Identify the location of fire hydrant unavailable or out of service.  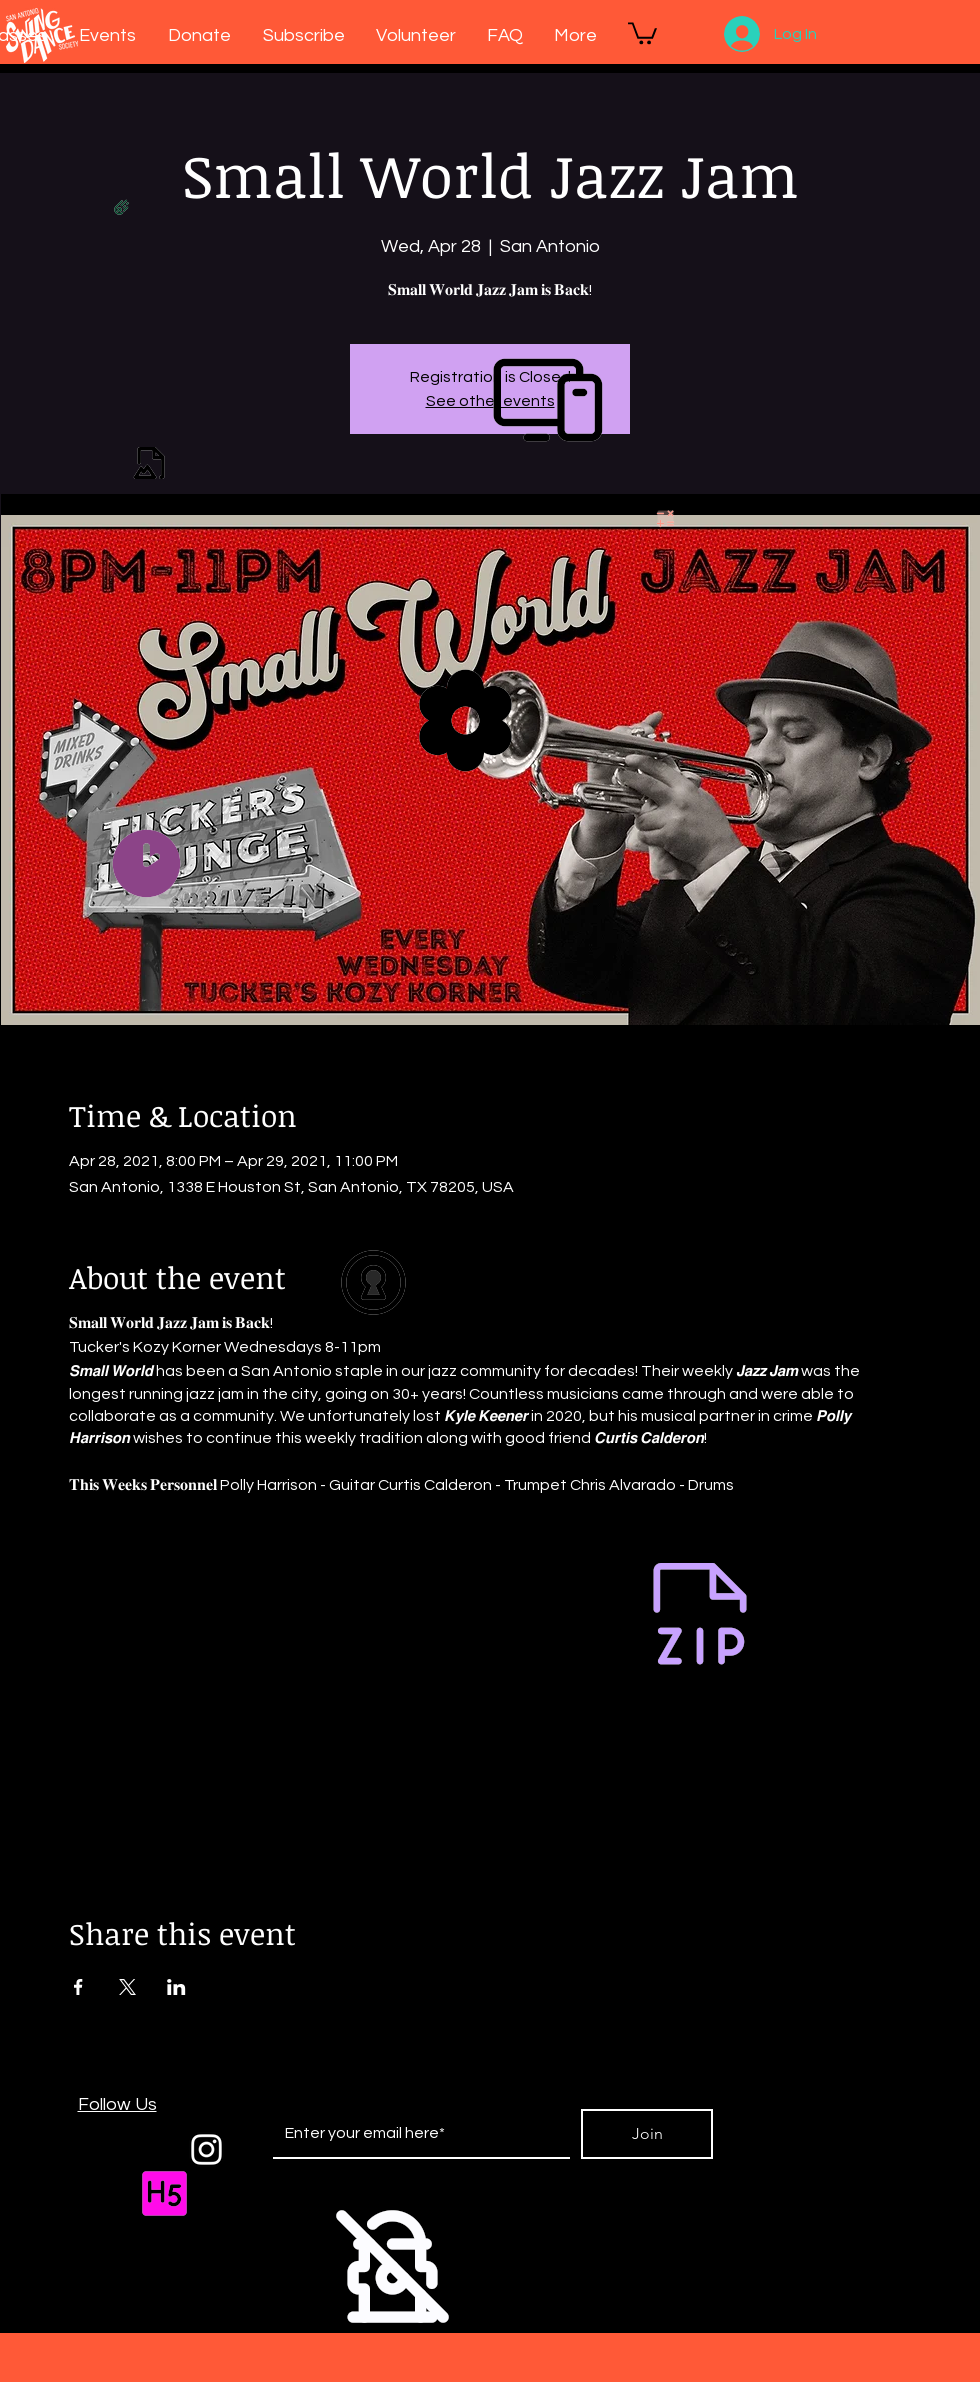
(392, 2266).